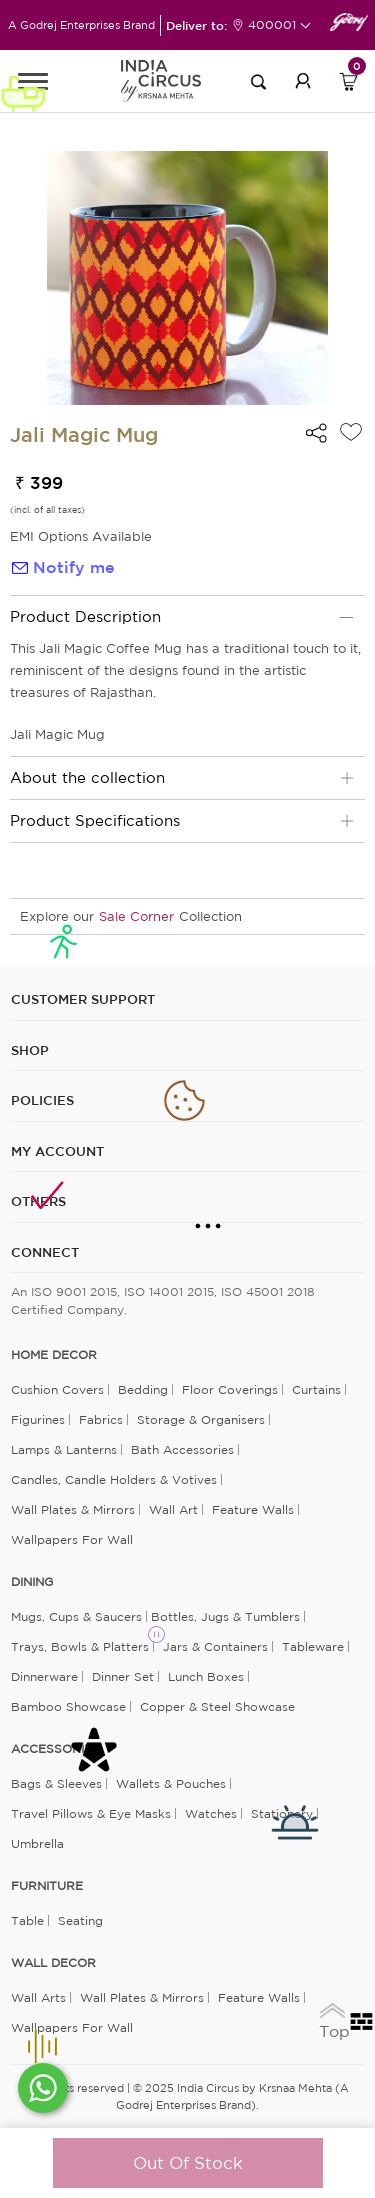 Image resolution: width=375 pixels, height=2198 pixels. I want to click on pause media playback, so click(156, 1634).